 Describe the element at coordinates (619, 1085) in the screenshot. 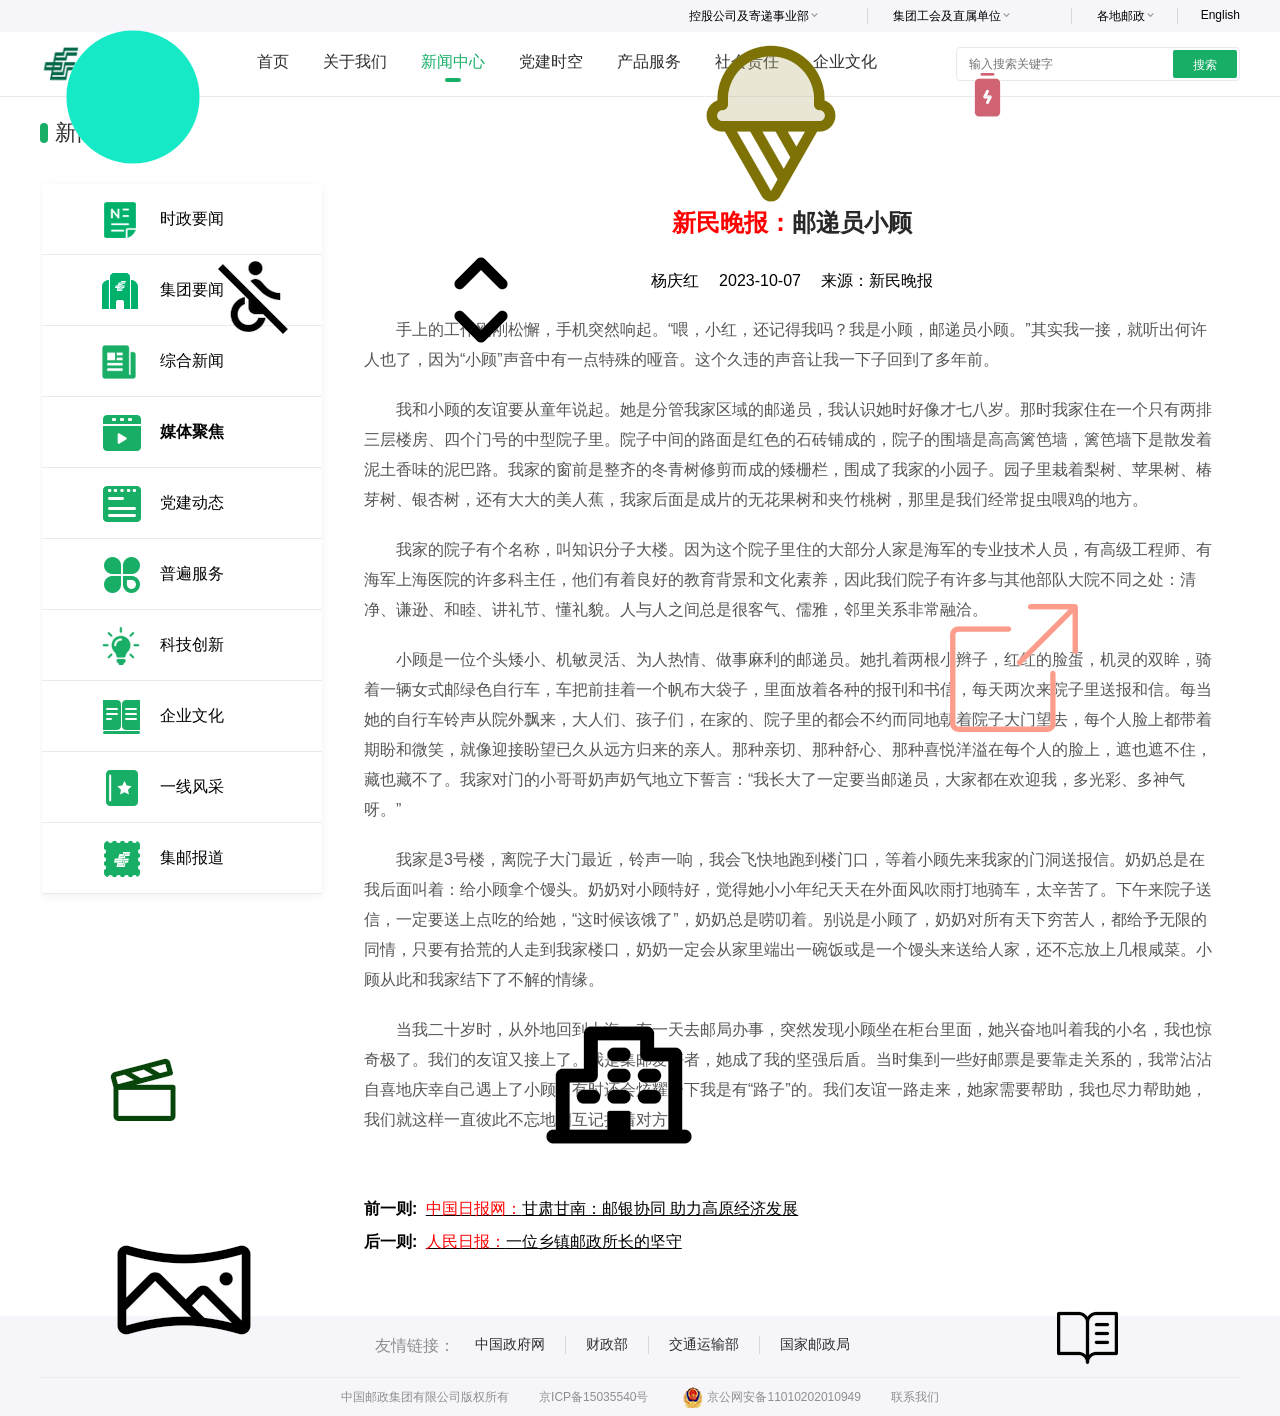

I see `view apartment or residential building details` at that location.